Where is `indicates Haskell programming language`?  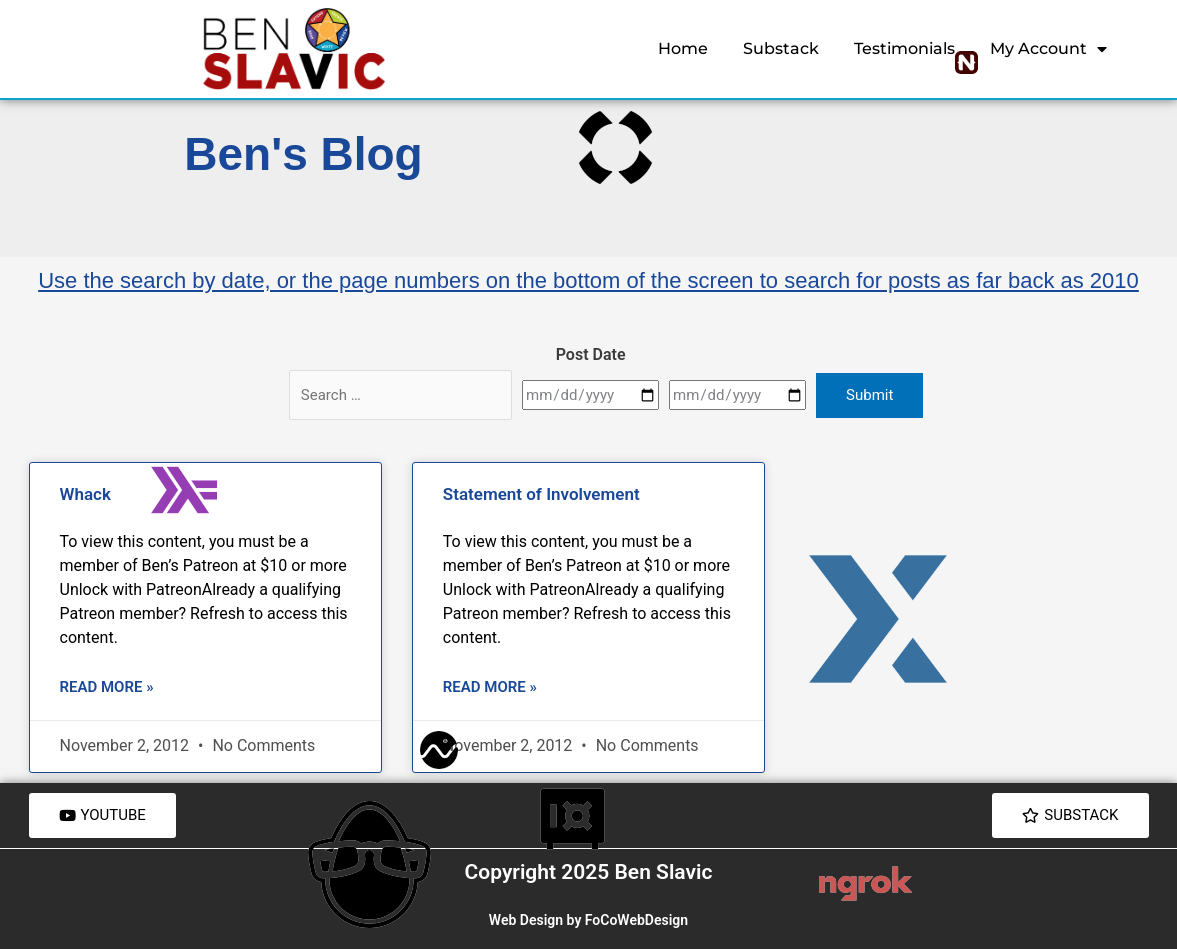
indicates Haskell programming language is located at coordinates (184, 490).